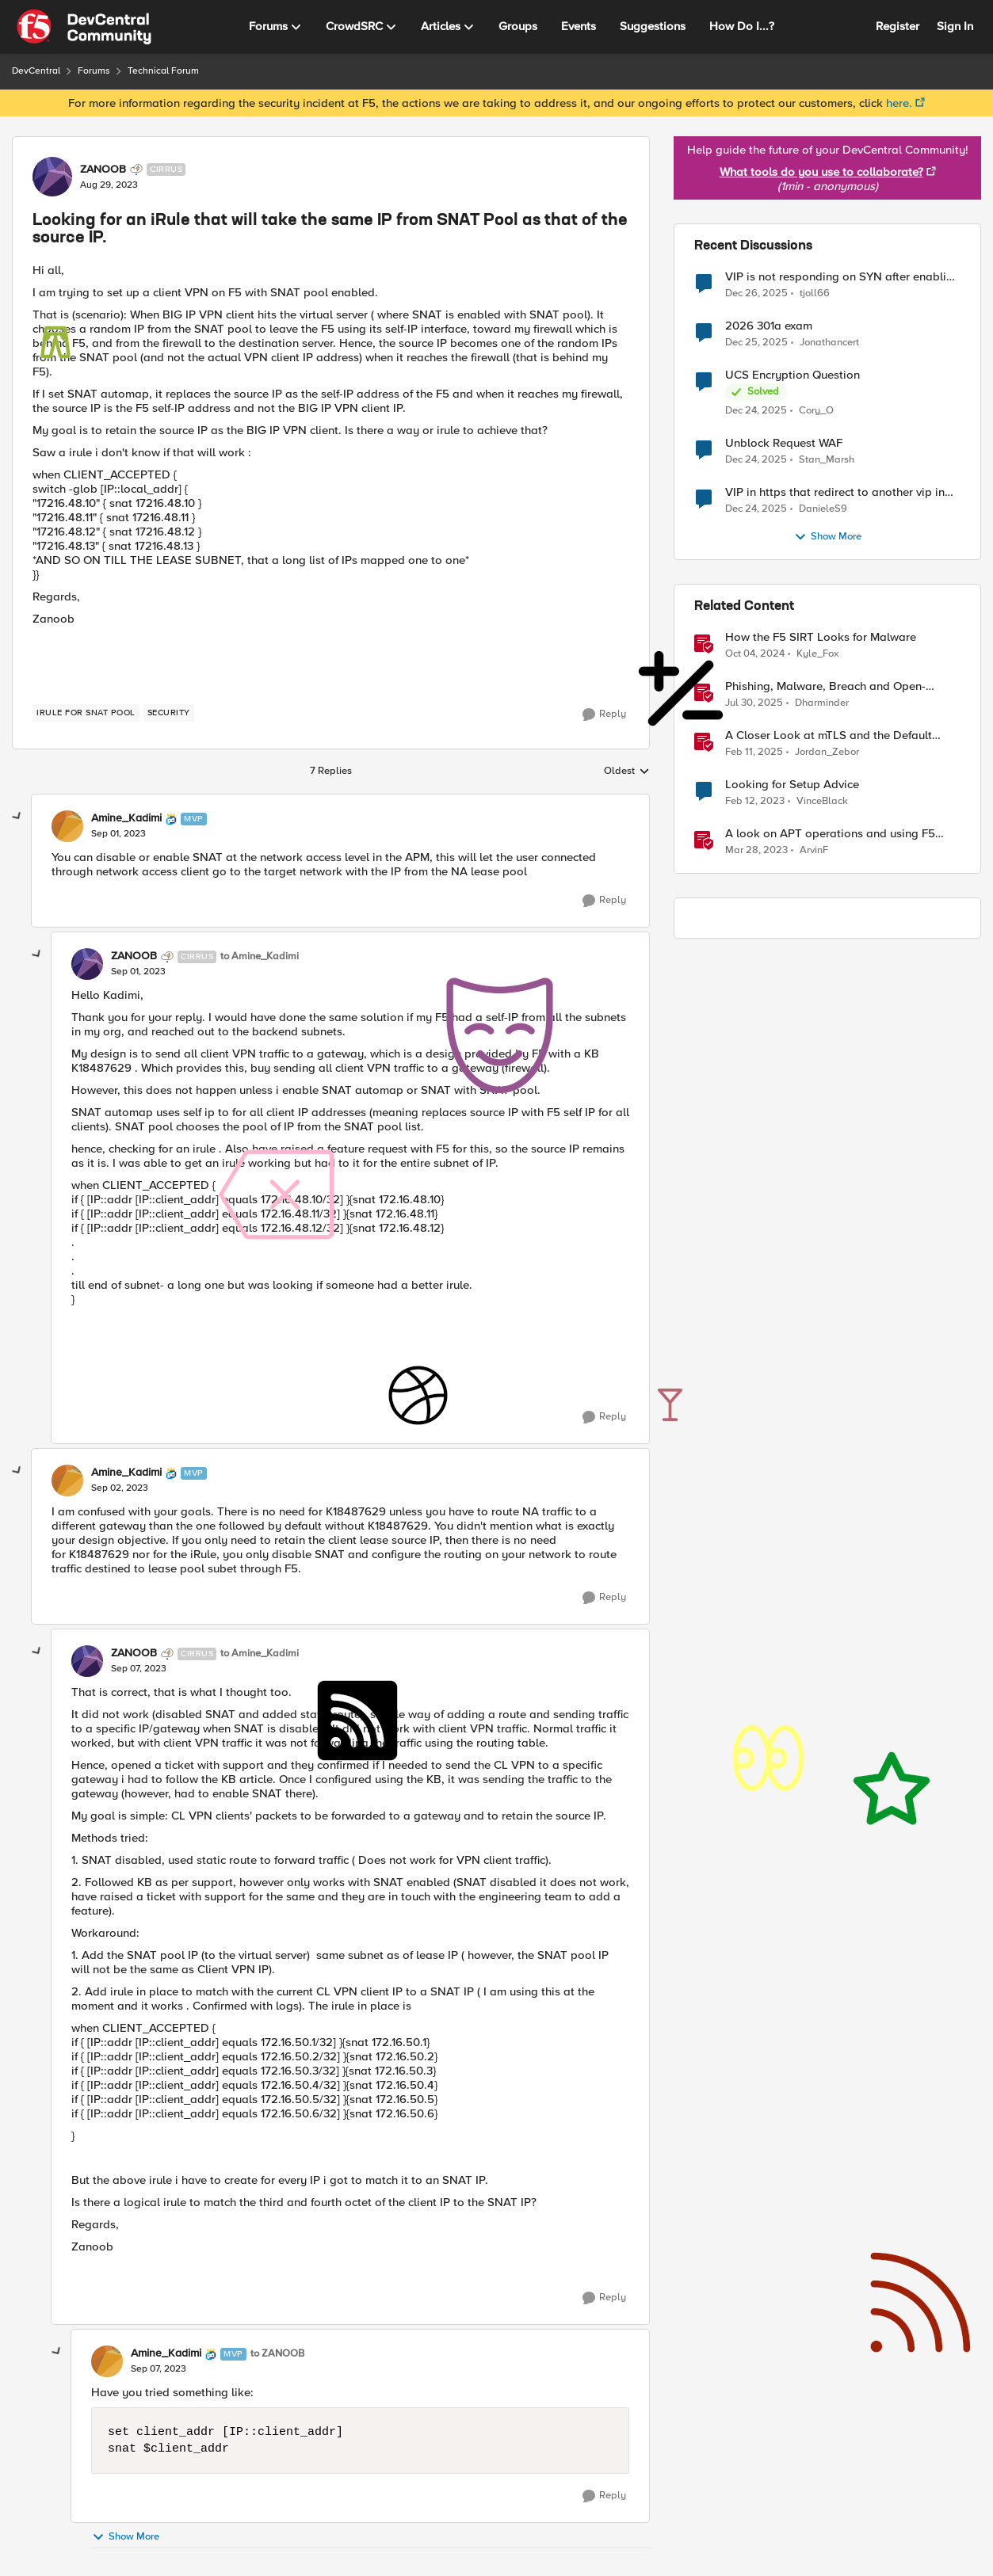 The height and width of the screenshot is (2576, 993). Describe the element at coordinates (418, 1395) in the screenshot. I see `view dribbble profile or portfolio` at that location.